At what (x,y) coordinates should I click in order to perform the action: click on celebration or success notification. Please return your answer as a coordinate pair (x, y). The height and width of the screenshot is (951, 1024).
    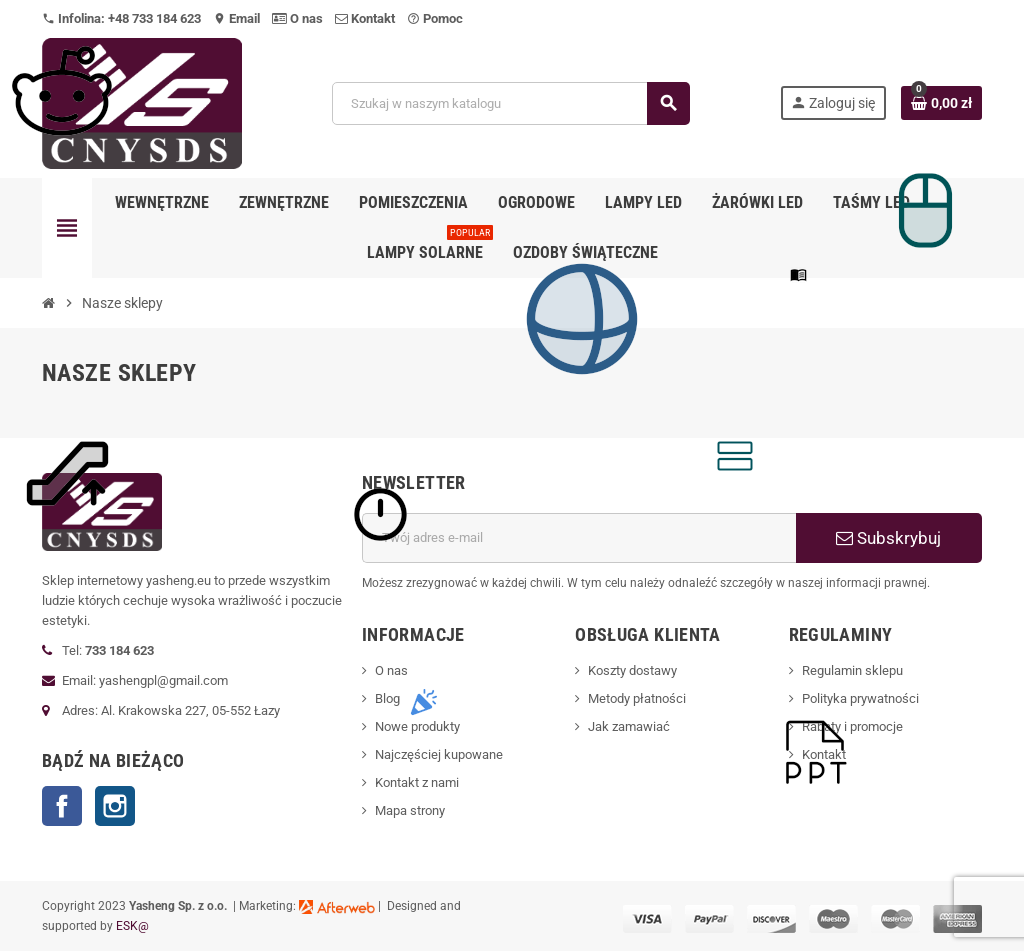
    Looking at the image, I should click on (422, 703).